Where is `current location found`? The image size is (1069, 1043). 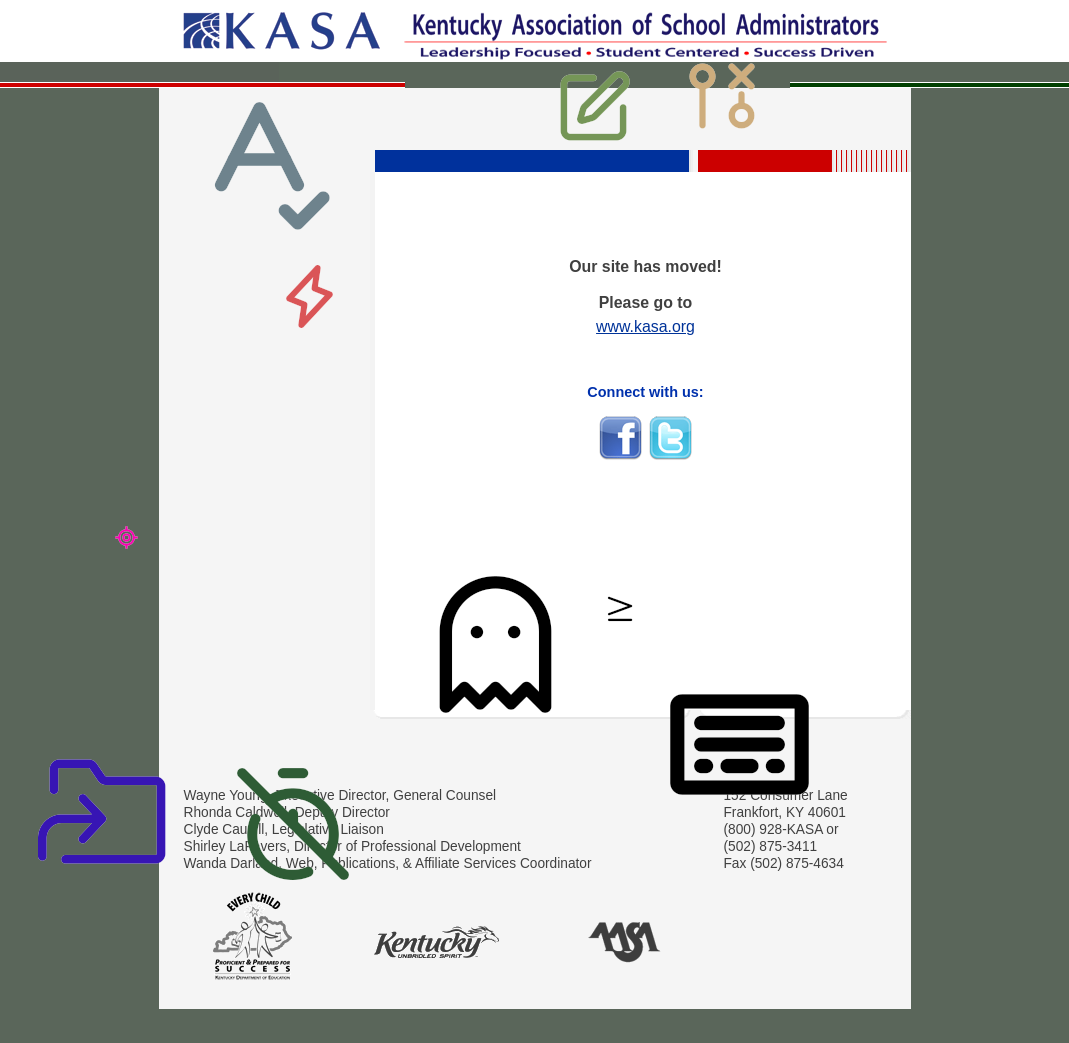
current location found is located at coordinates (126, 537).